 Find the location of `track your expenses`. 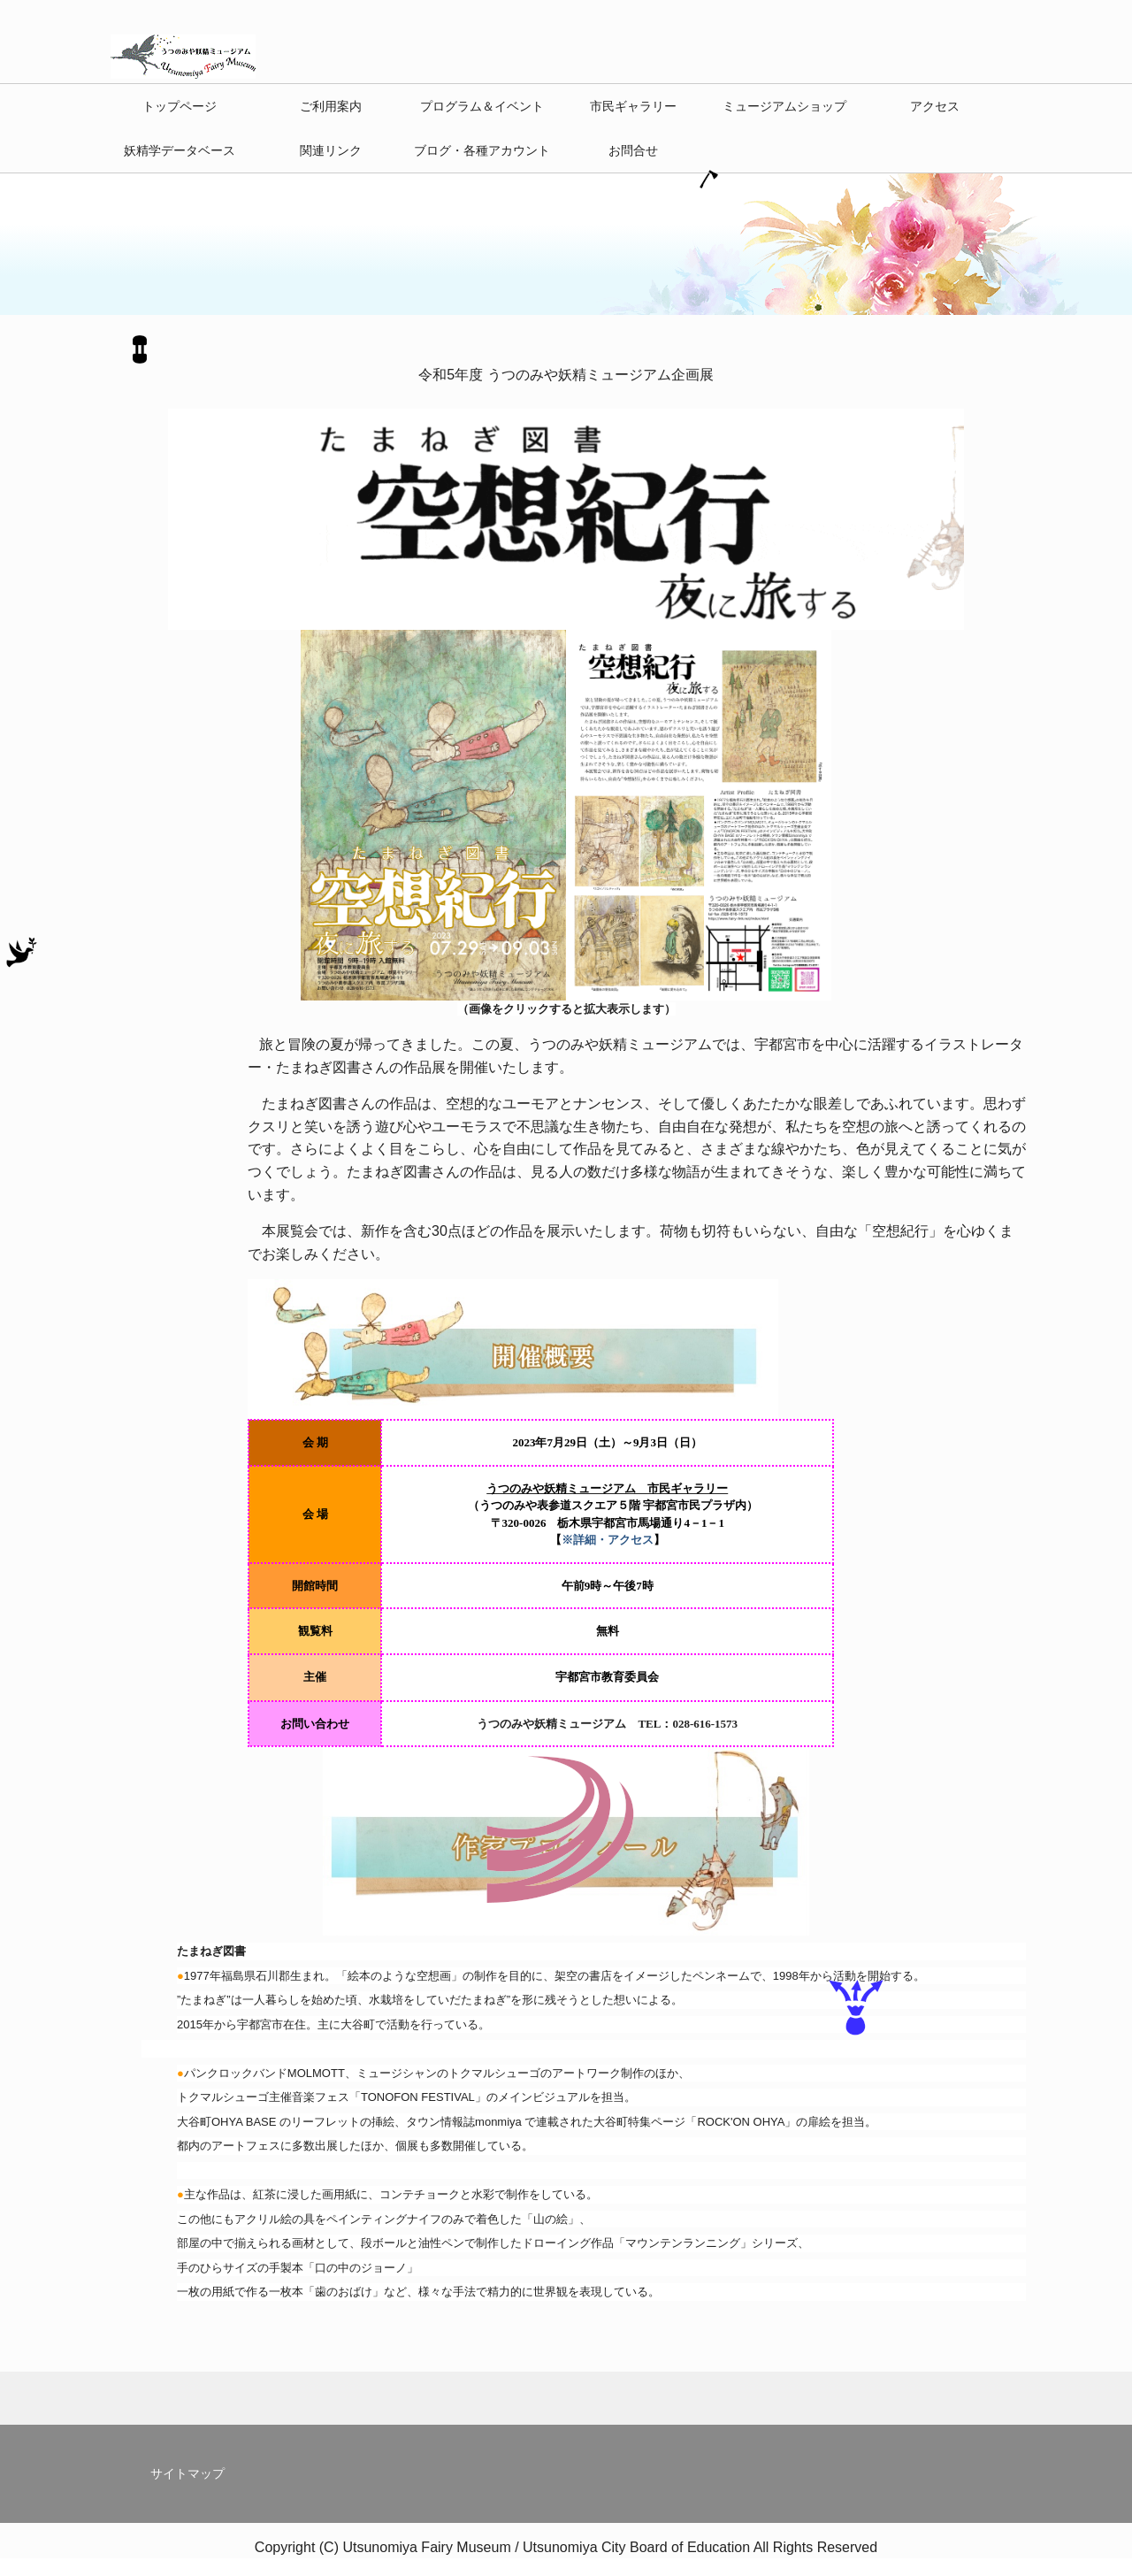

track your expenses is located at coordinates (856, 2007).